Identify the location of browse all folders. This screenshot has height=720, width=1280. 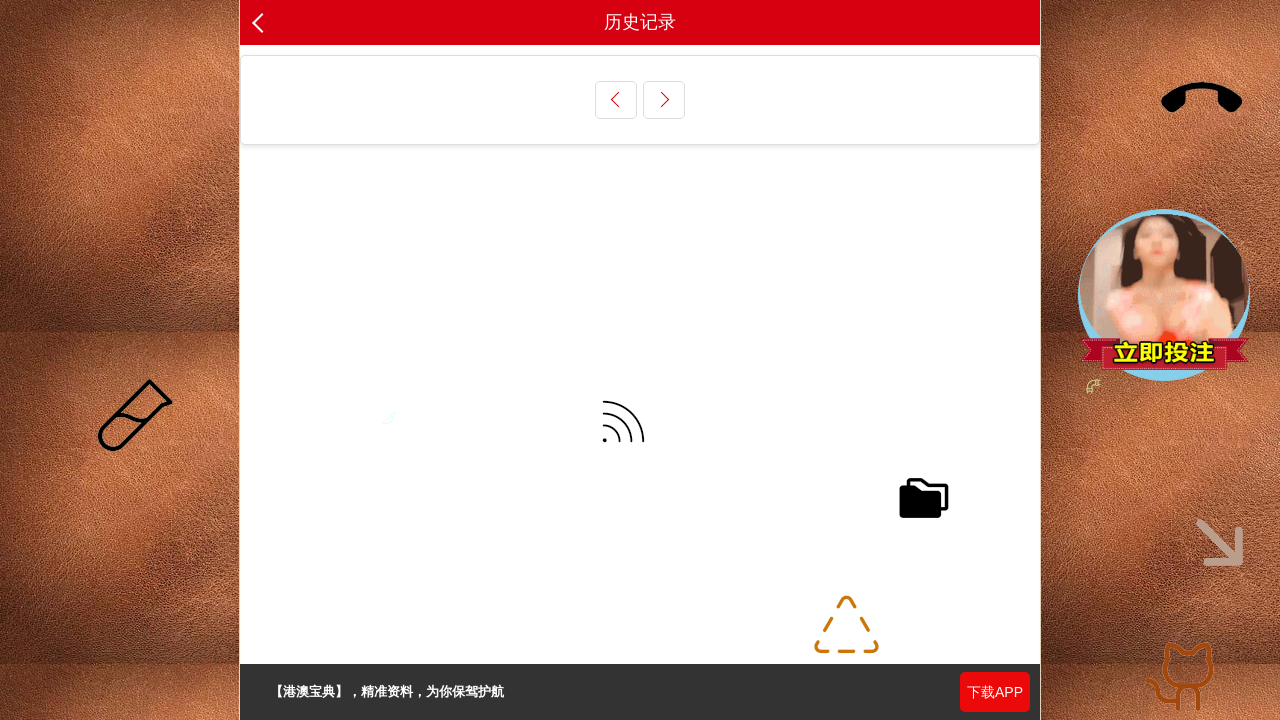
(923, 498).